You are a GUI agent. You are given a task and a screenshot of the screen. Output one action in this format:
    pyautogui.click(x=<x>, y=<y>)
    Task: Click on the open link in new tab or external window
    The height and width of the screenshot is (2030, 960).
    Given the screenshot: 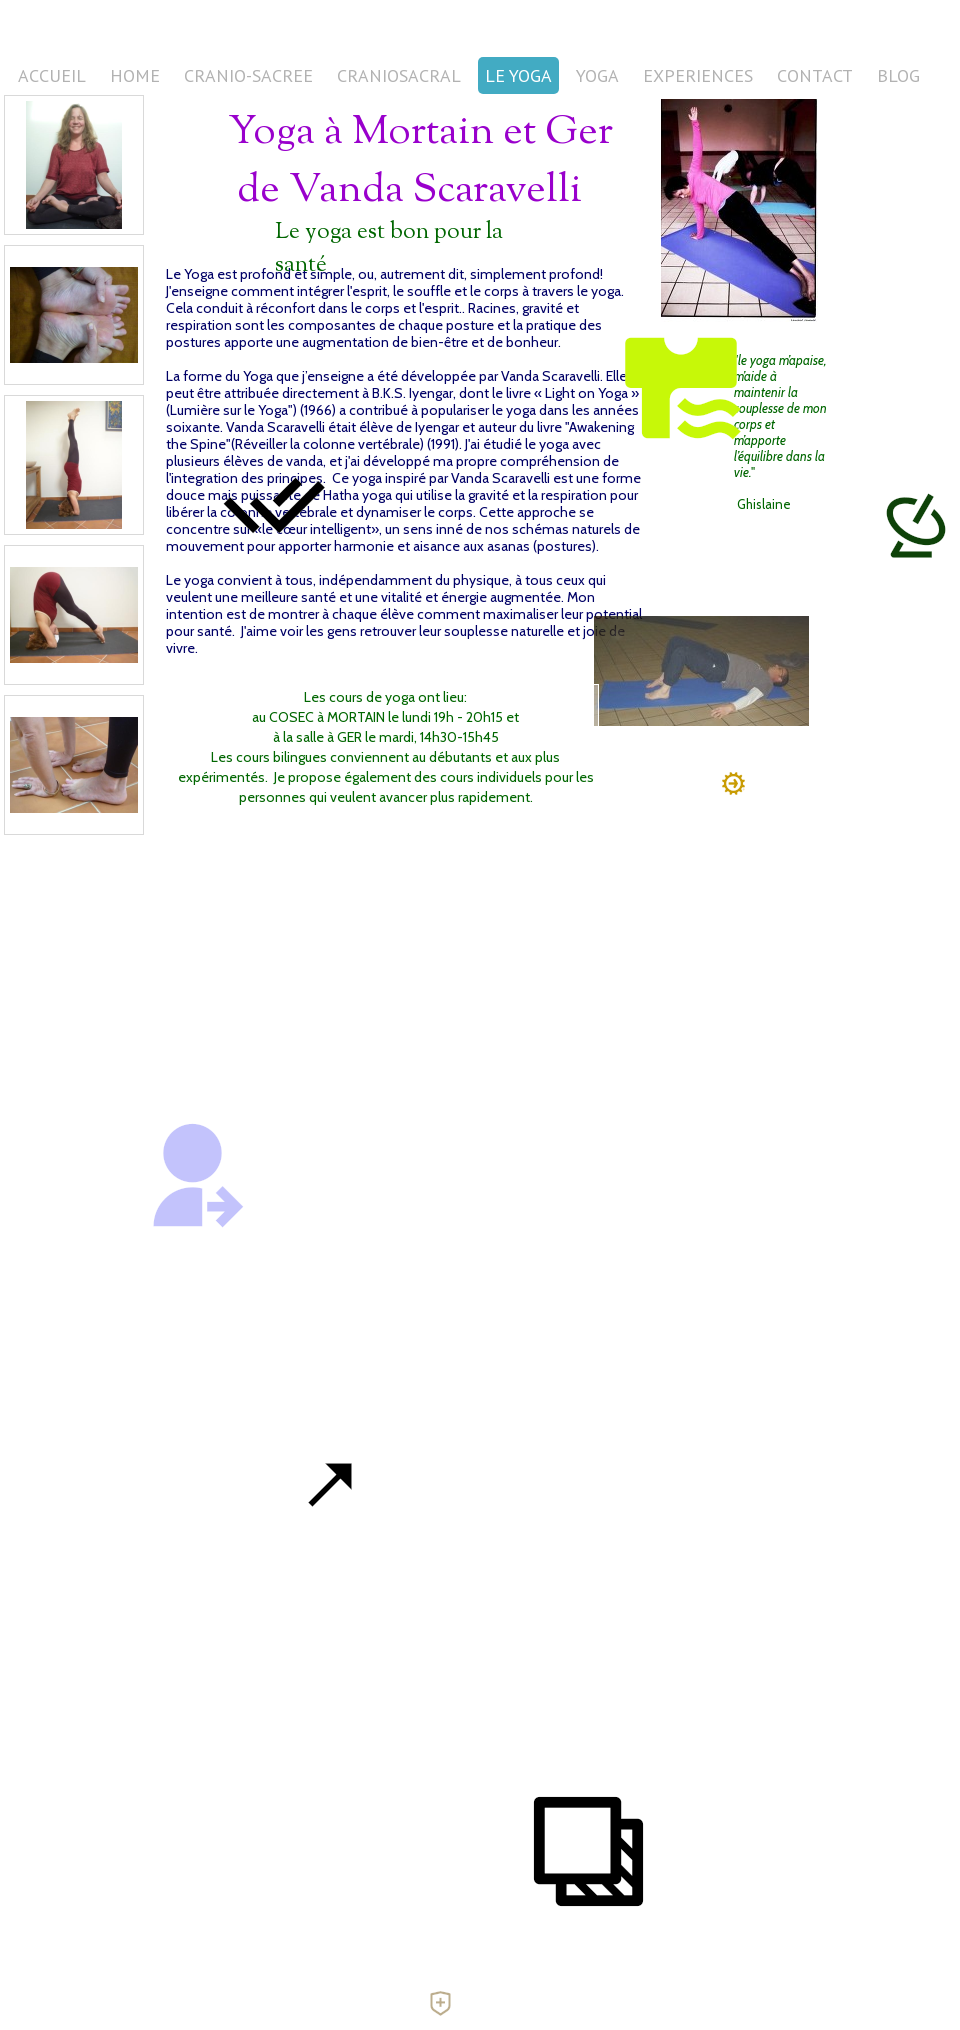 What is the action you would take?
    pyautogui.click(x=331, y=1484)
    